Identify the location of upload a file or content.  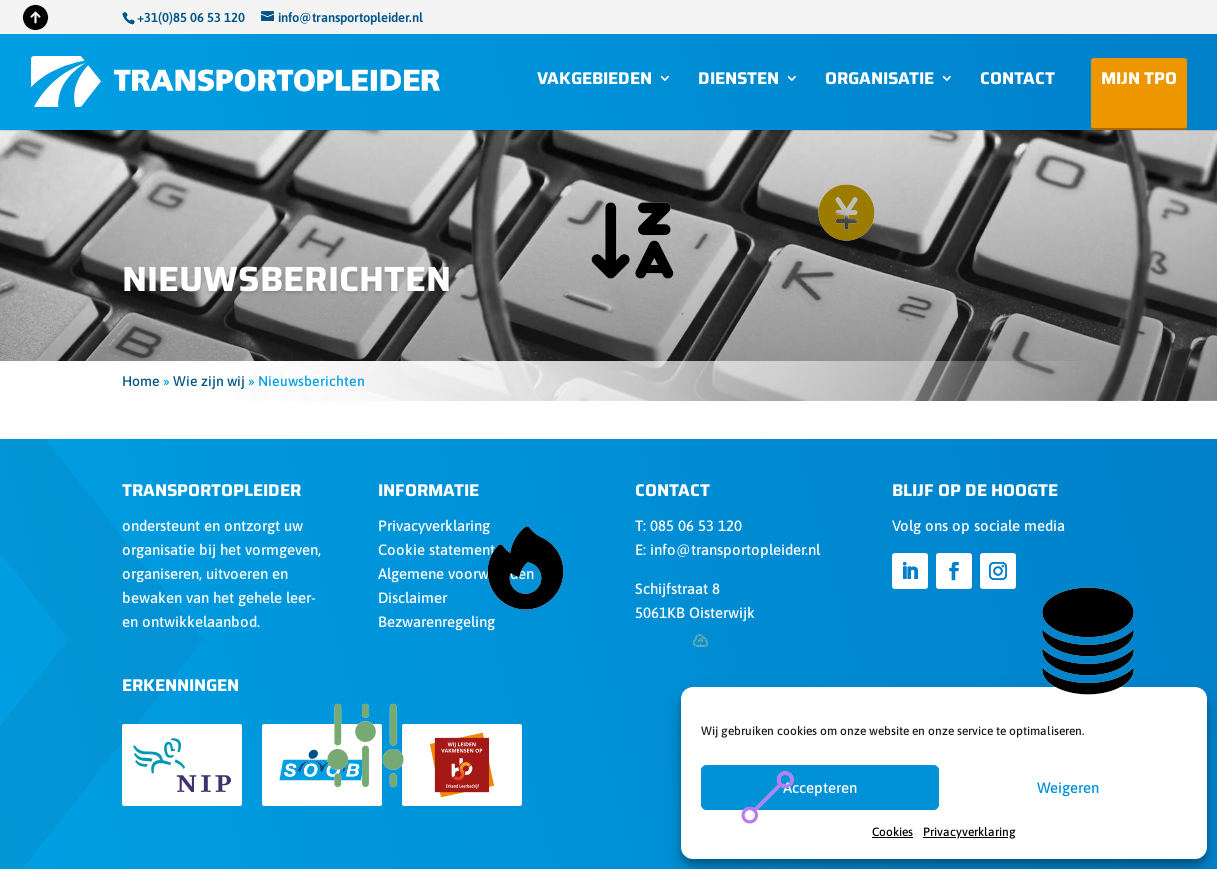
(35, 17).